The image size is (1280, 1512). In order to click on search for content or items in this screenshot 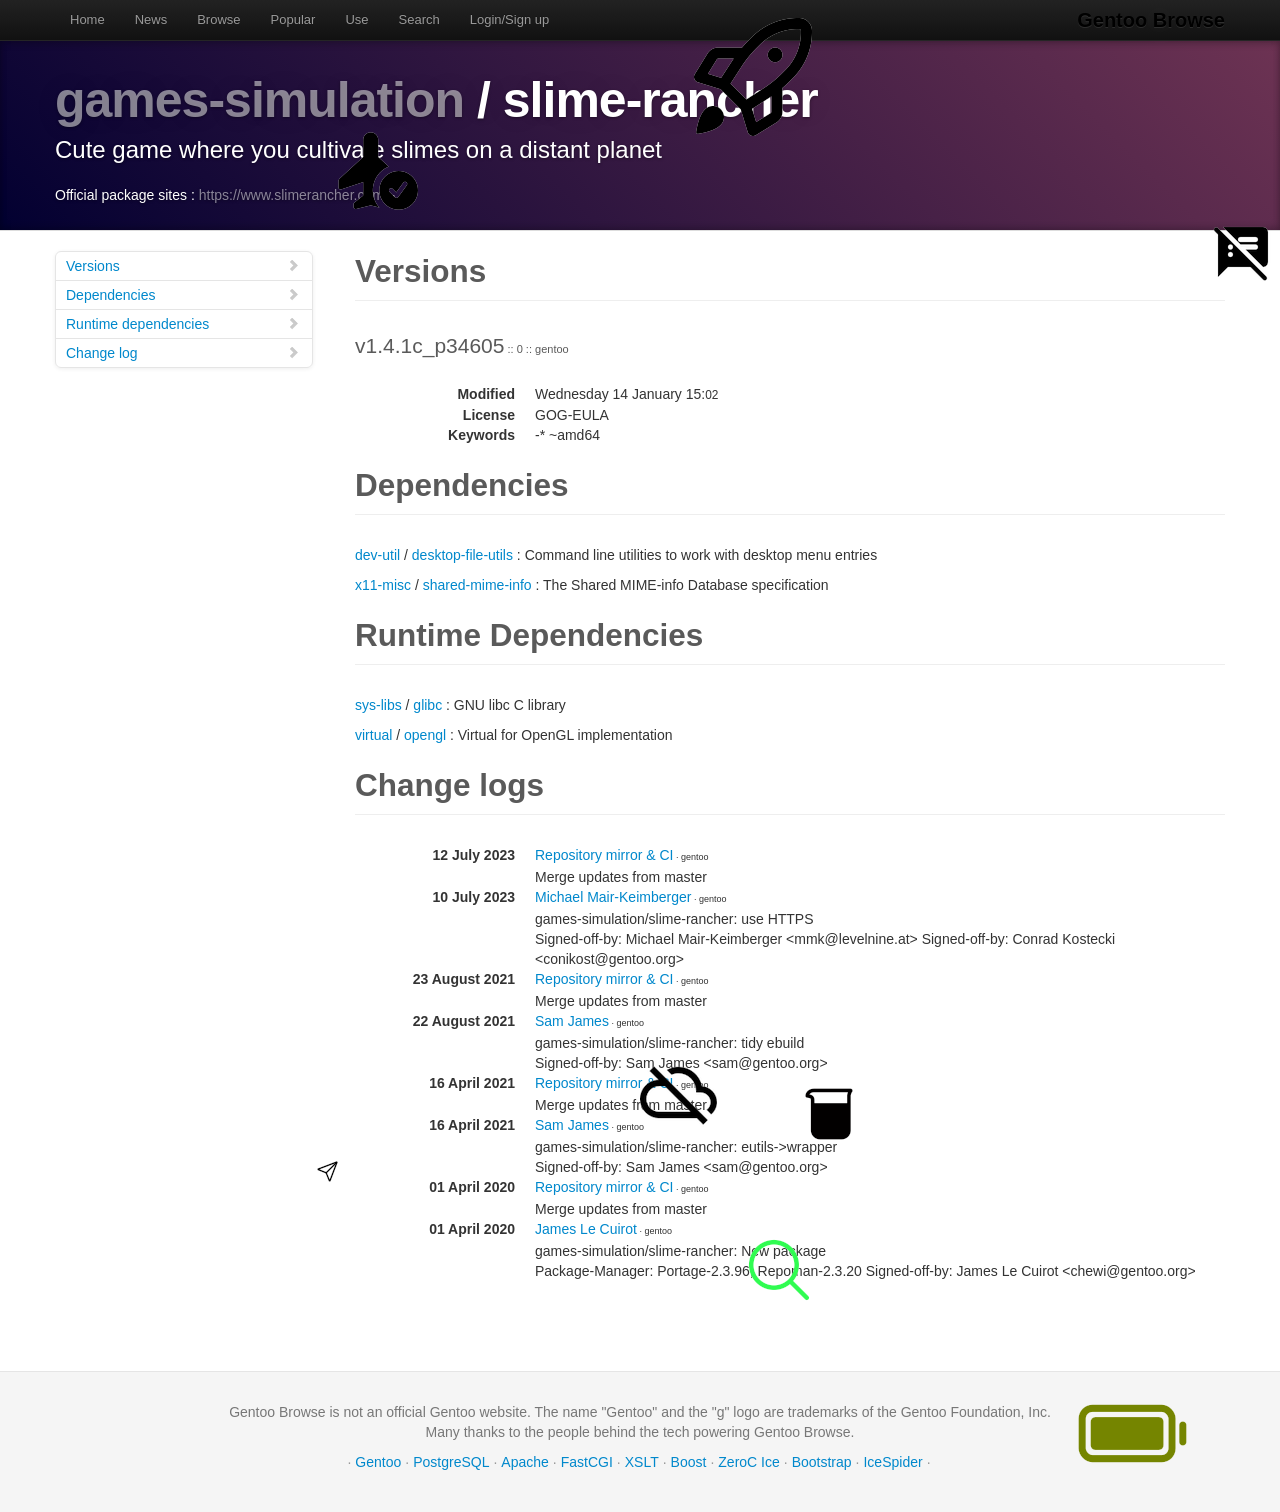, I will do `click(779, 1270)`.